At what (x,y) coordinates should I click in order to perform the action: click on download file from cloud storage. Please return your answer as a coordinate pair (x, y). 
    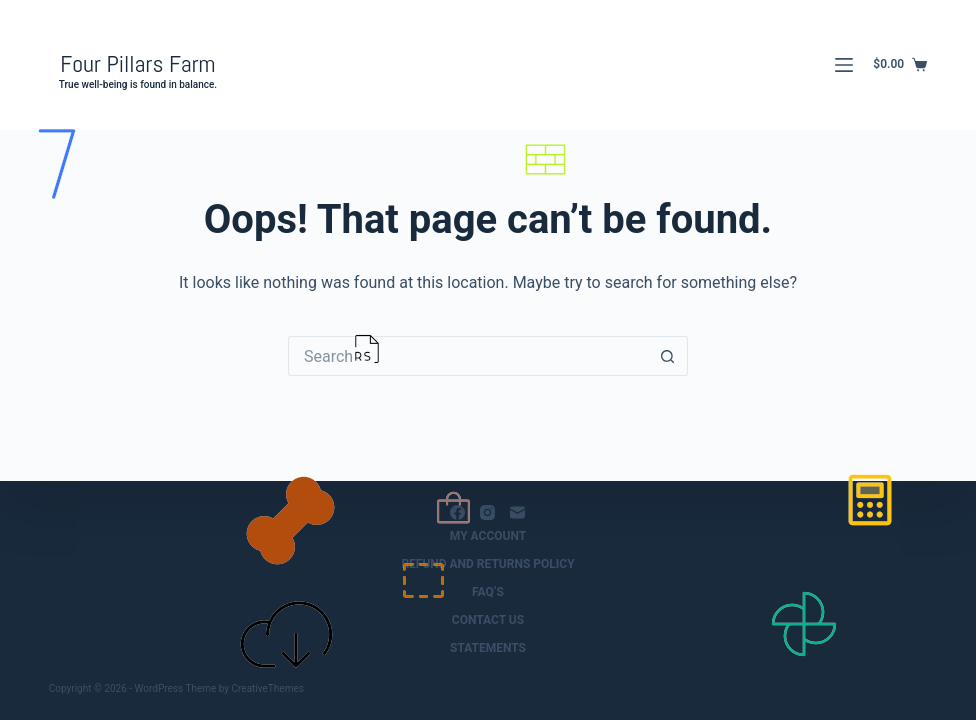
    Looking at the image, I should click on (286, 634).